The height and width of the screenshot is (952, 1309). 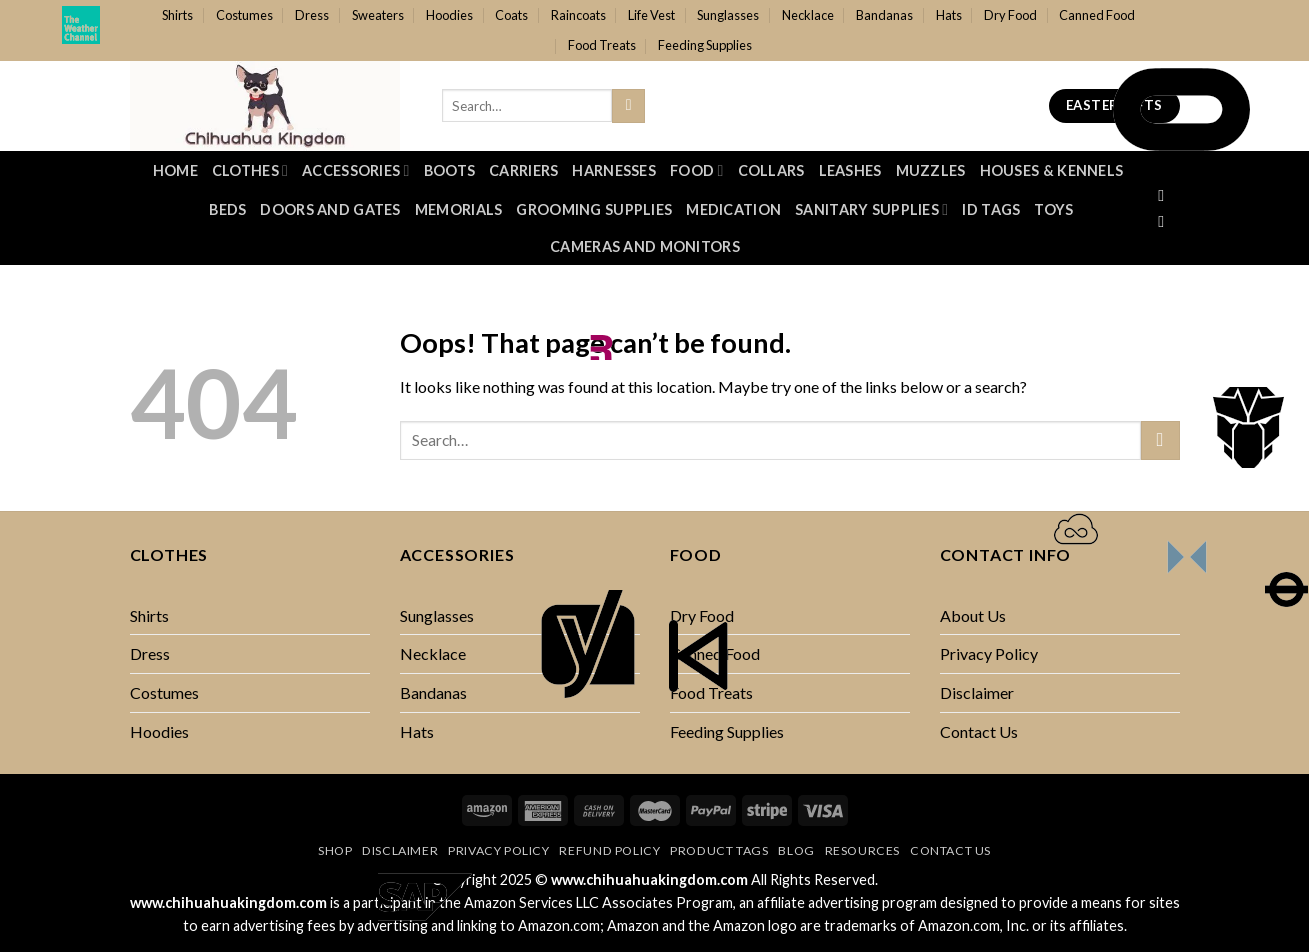 What do you see at coordinates (601, 347) in the screenshot?
I see `remix framework logo` at bounding box center [601, 347].